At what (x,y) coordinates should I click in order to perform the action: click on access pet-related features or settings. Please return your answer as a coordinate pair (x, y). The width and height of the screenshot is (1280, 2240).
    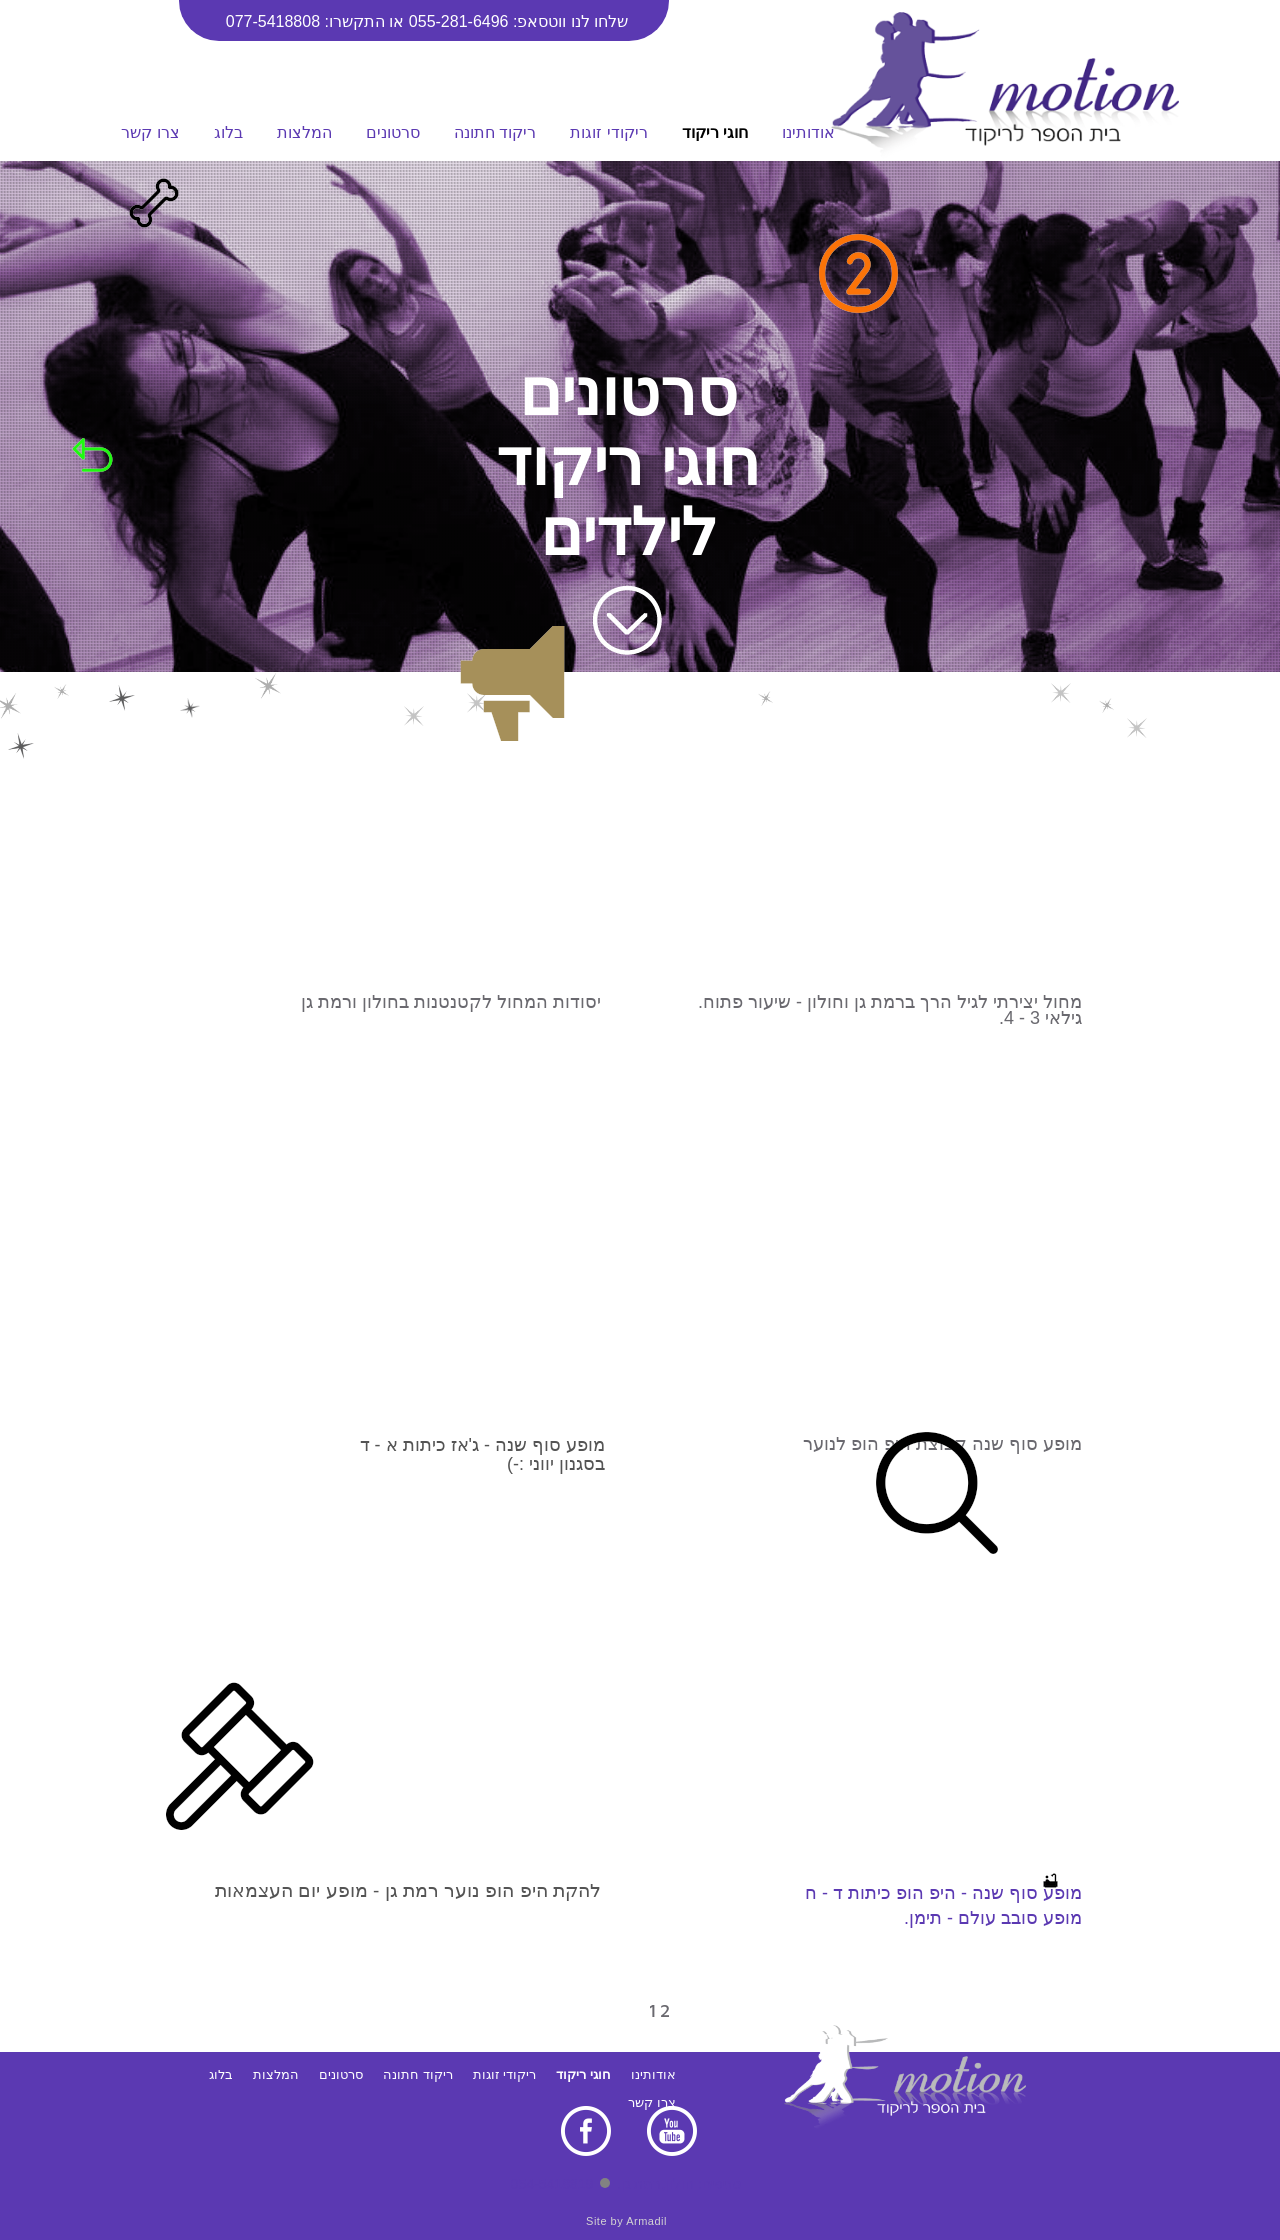
    Looking at the image, I should click on (154, 203).